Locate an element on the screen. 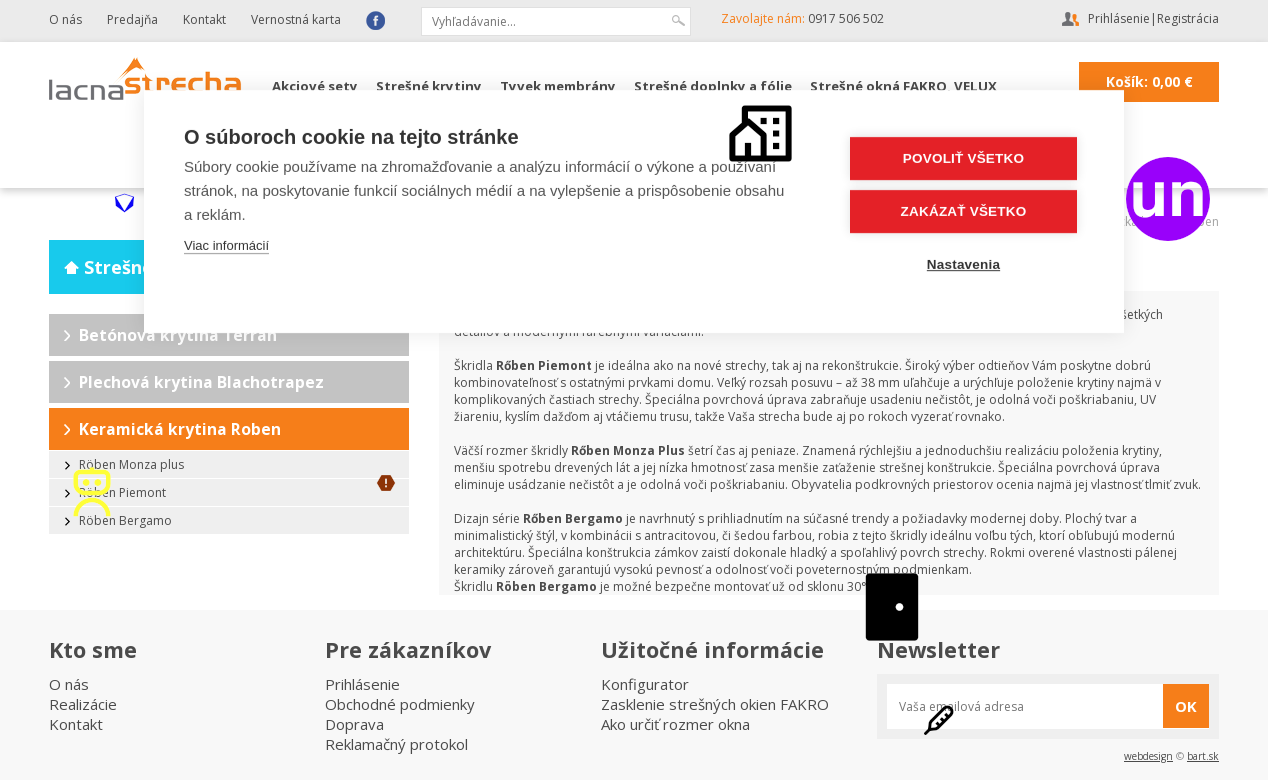 This screenshot has height=780, width=1268. check temperature or health readings is located at coordinates (938, 720).